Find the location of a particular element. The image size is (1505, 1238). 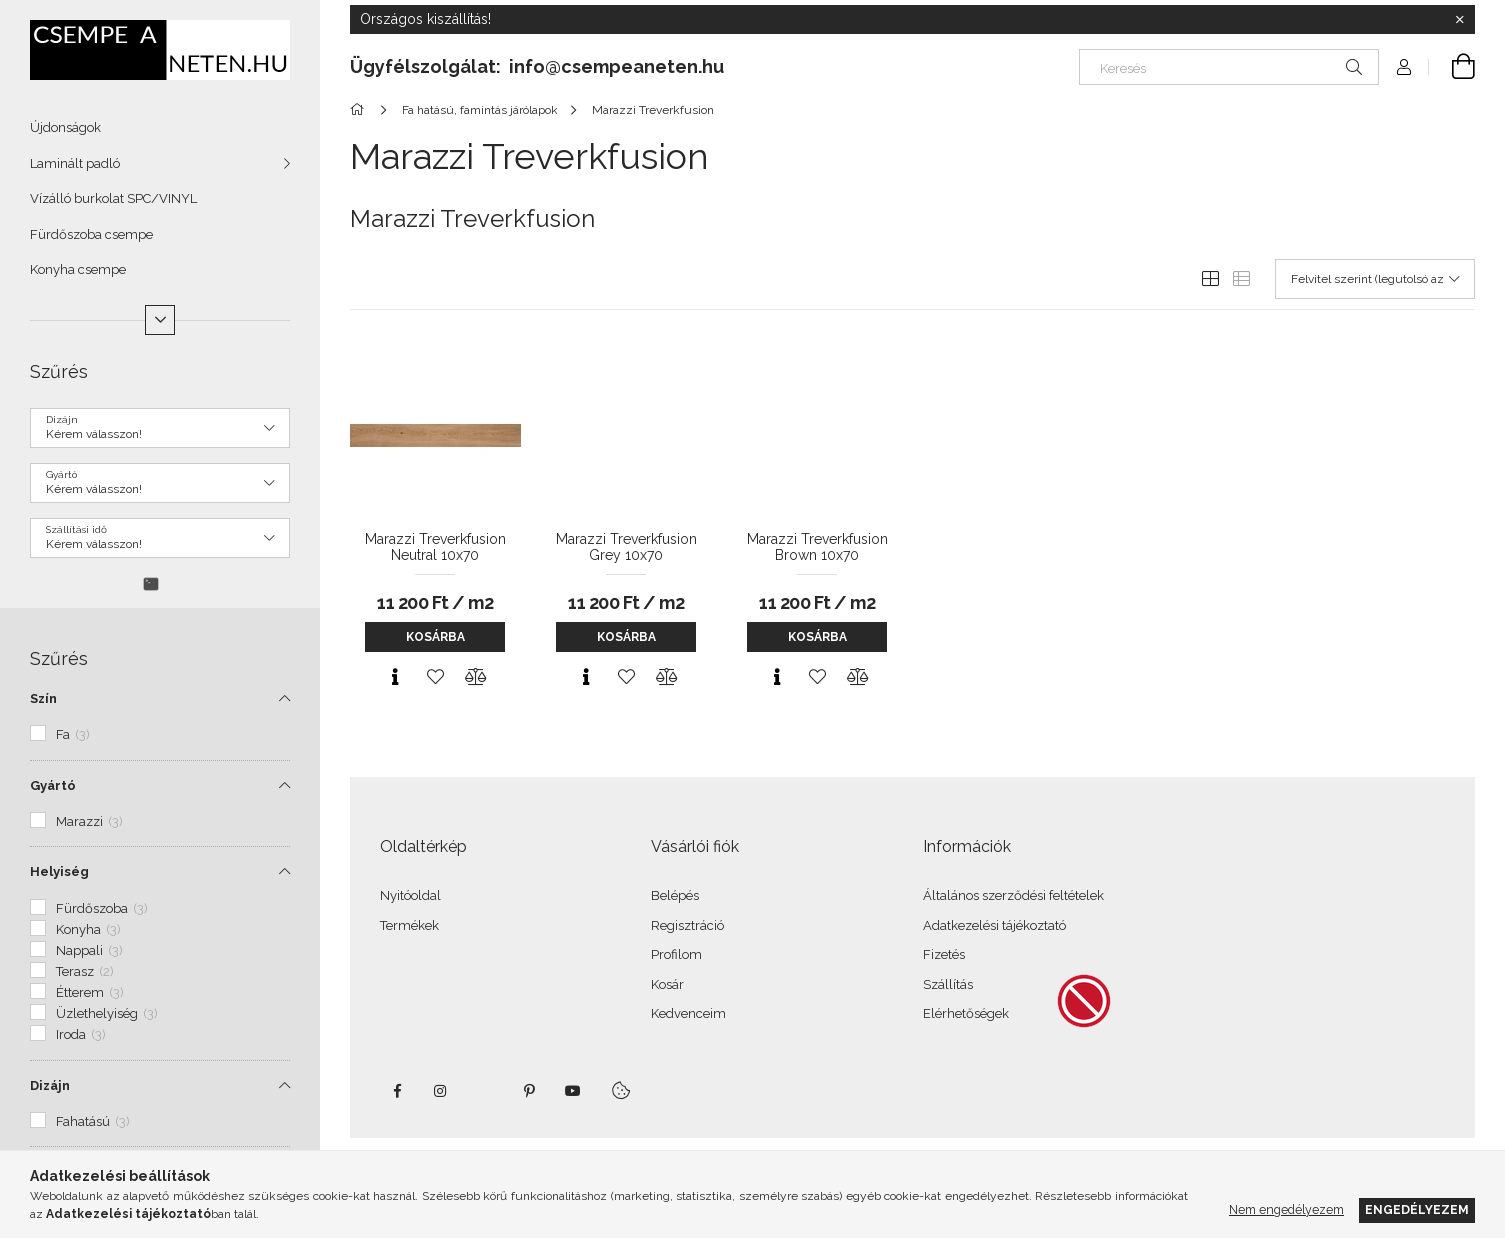

delete or remove selected item is located at coordinates (1084, 1001).